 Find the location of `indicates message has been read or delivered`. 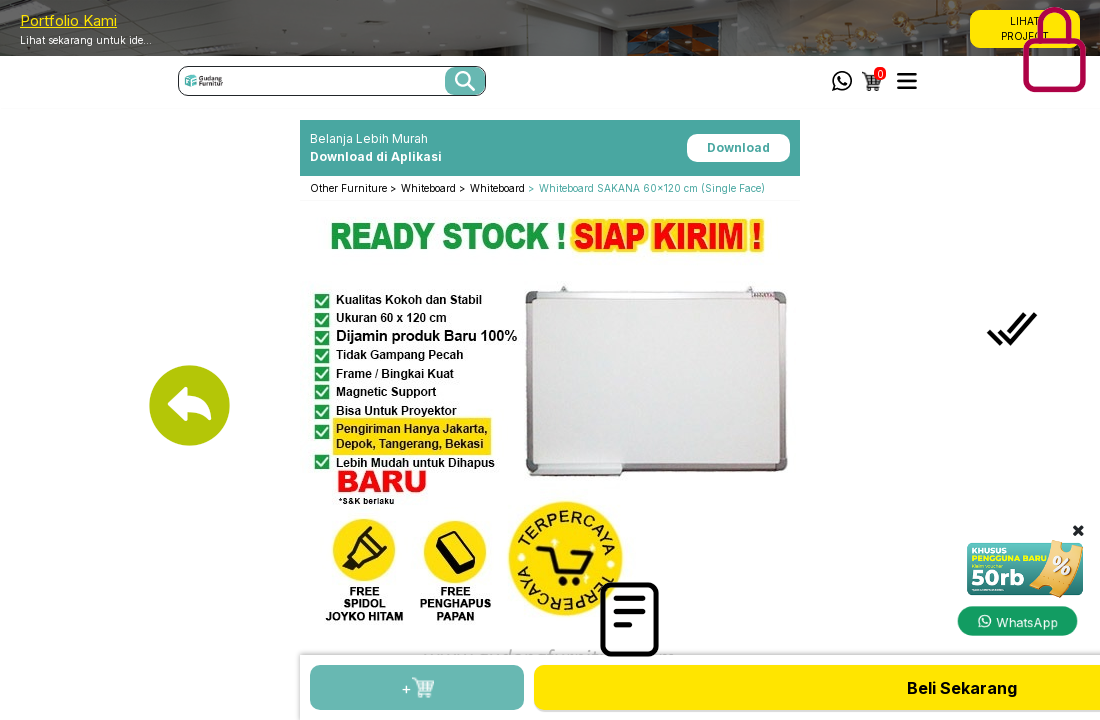

indicates message has been read or delivered is located at coordinates (1012, 329).